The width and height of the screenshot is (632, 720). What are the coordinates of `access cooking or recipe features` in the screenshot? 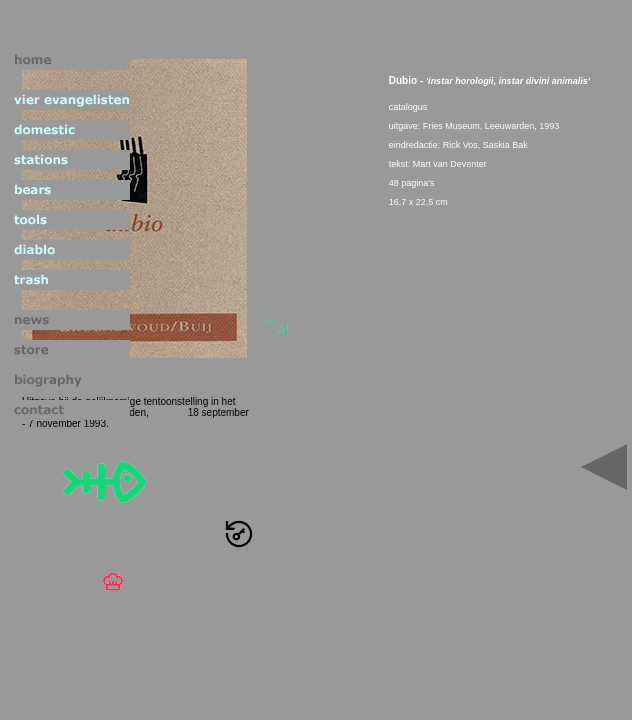 It's located at (113, 582).